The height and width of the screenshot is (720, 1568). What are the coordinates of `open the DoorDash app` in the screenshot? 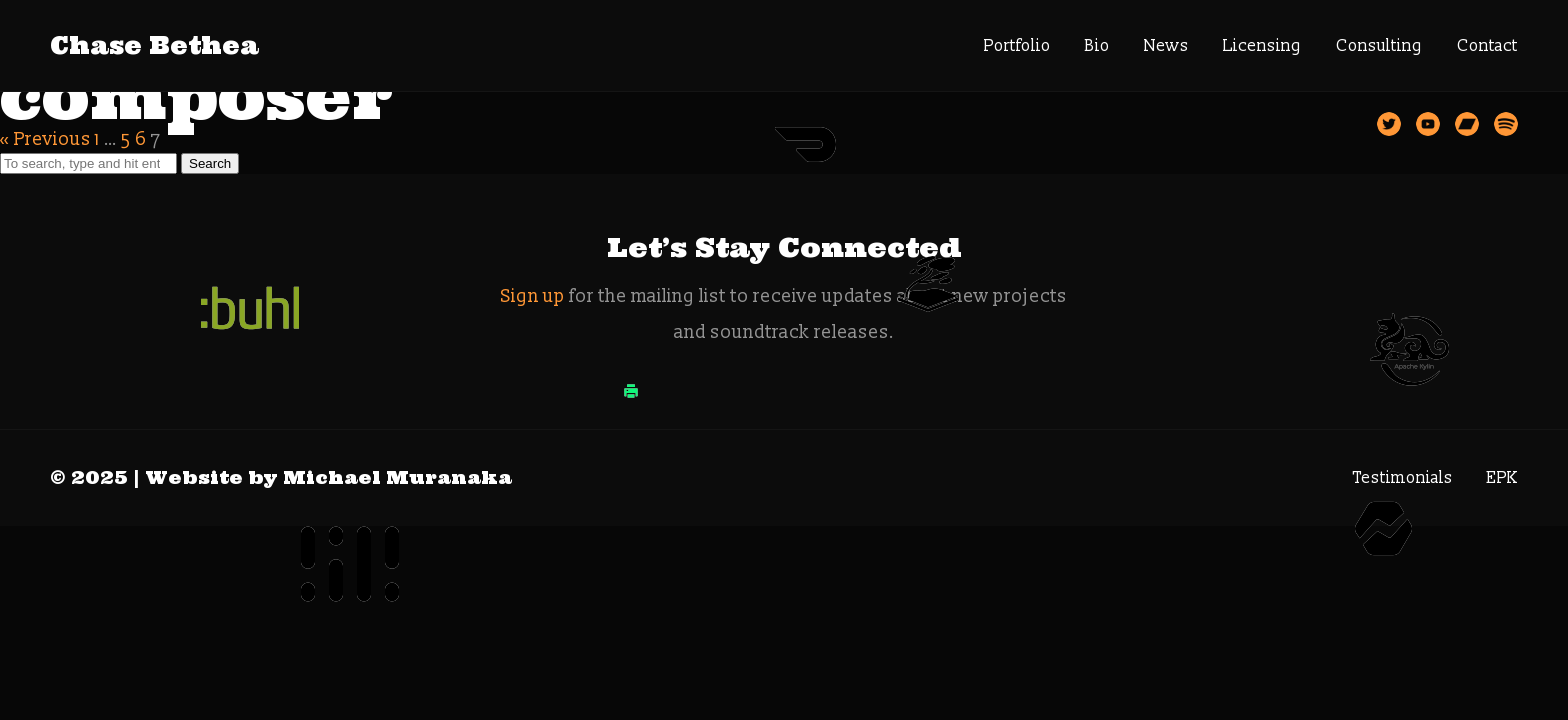 It's located at (805, 144).